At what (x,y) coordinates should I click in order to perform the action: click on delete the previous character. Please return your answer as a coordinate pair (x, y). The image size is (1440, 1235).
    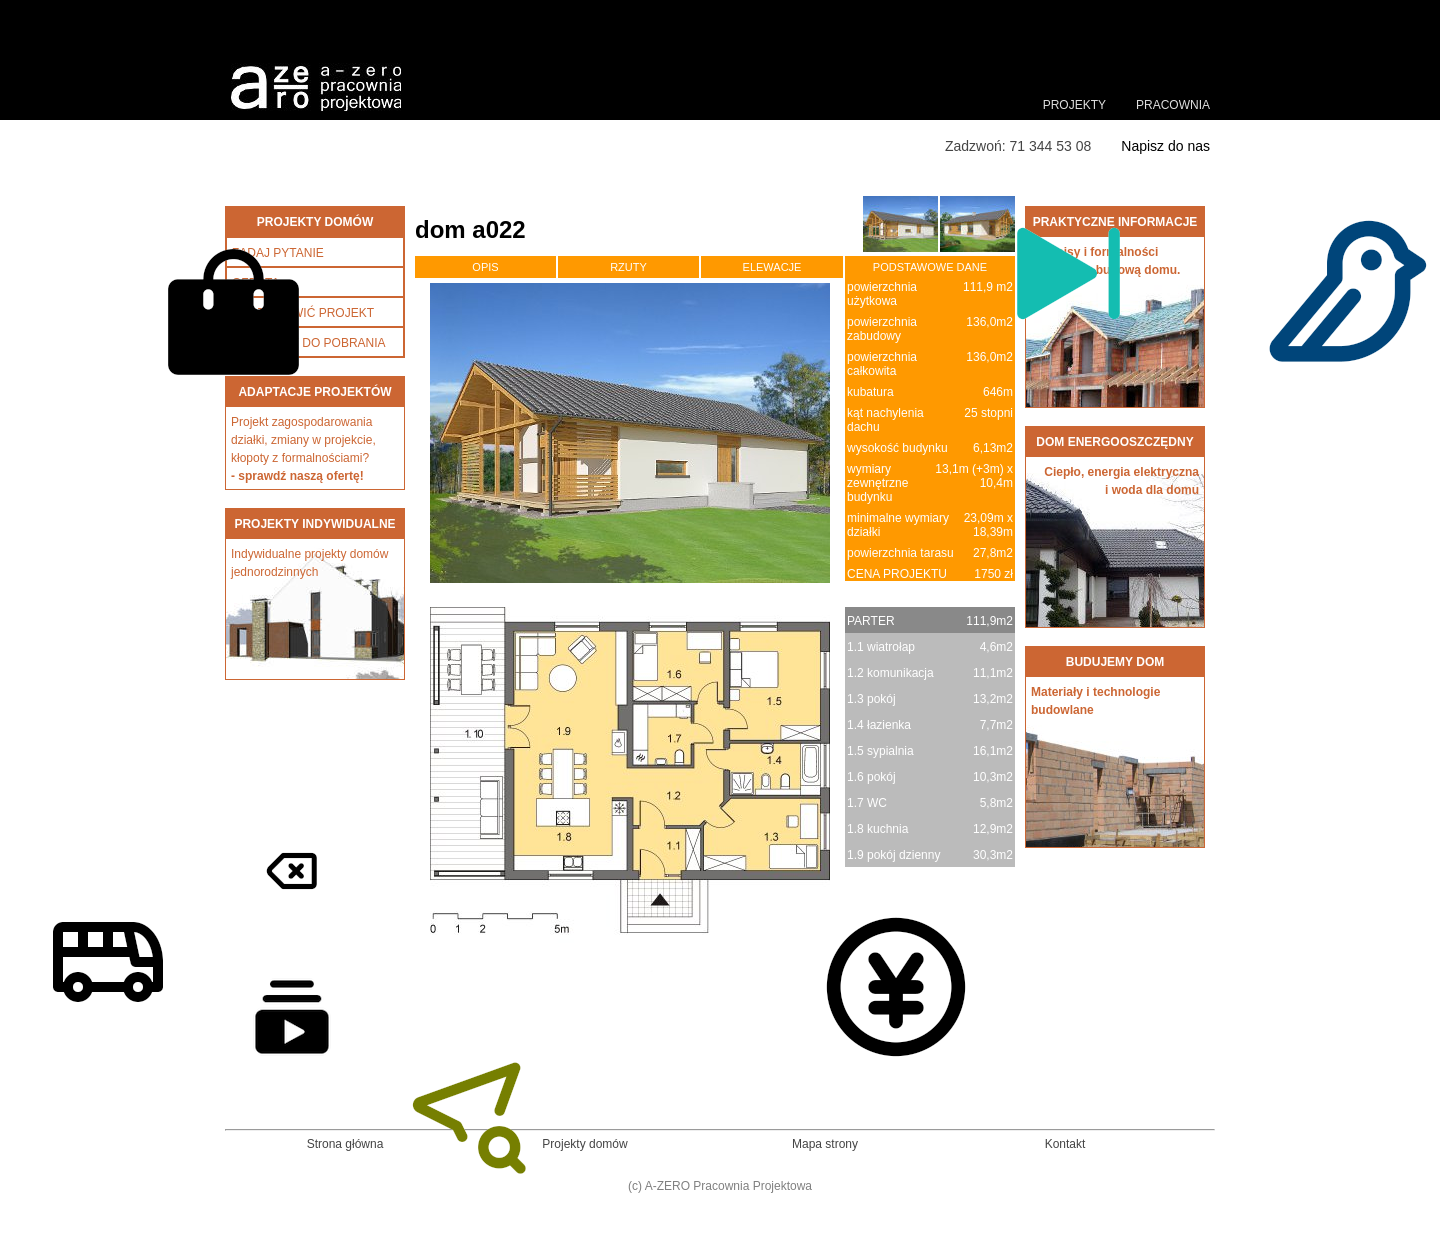
    Looking at the image, I should click on (291, 871).